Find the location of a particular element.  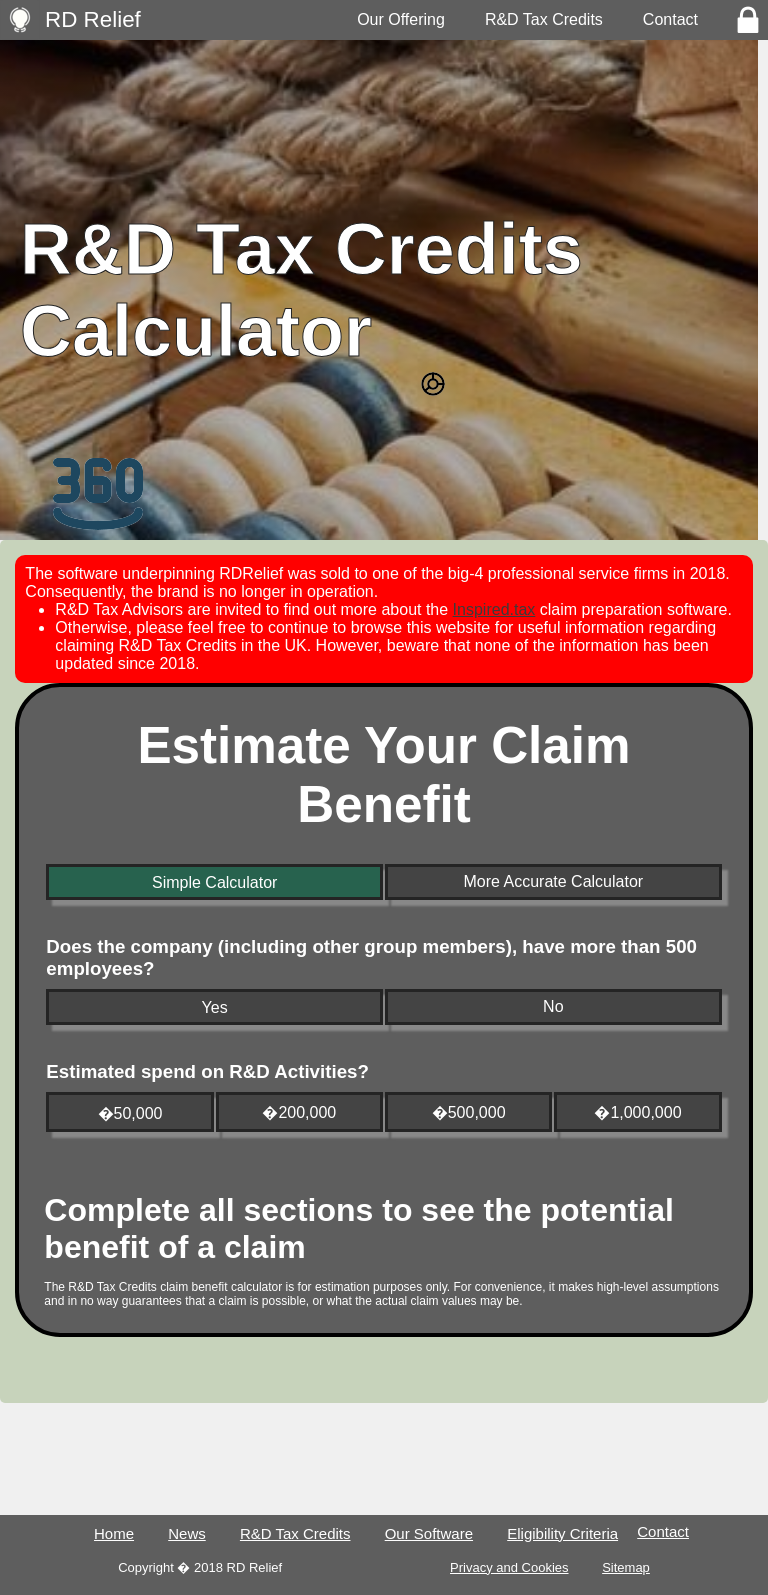

view analytics or statistics breakdown is located at coordinates (433, 384).